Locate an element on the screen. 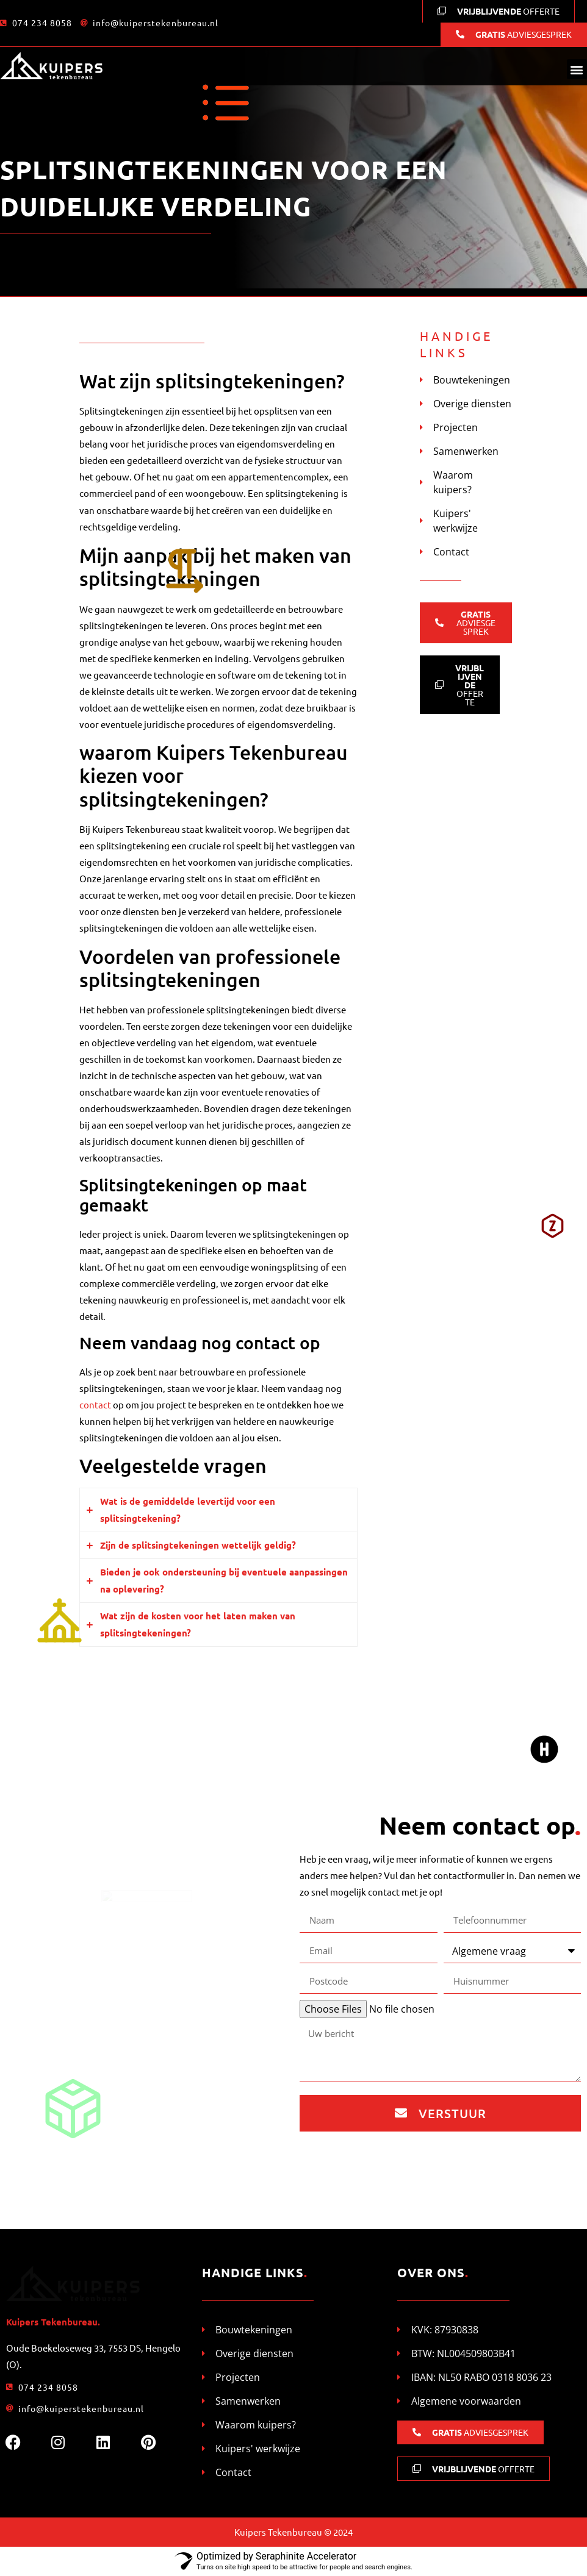 This screenshot has height=2576, width=587. open CodeSandbox development environment is located at coordinates (73, 2108).